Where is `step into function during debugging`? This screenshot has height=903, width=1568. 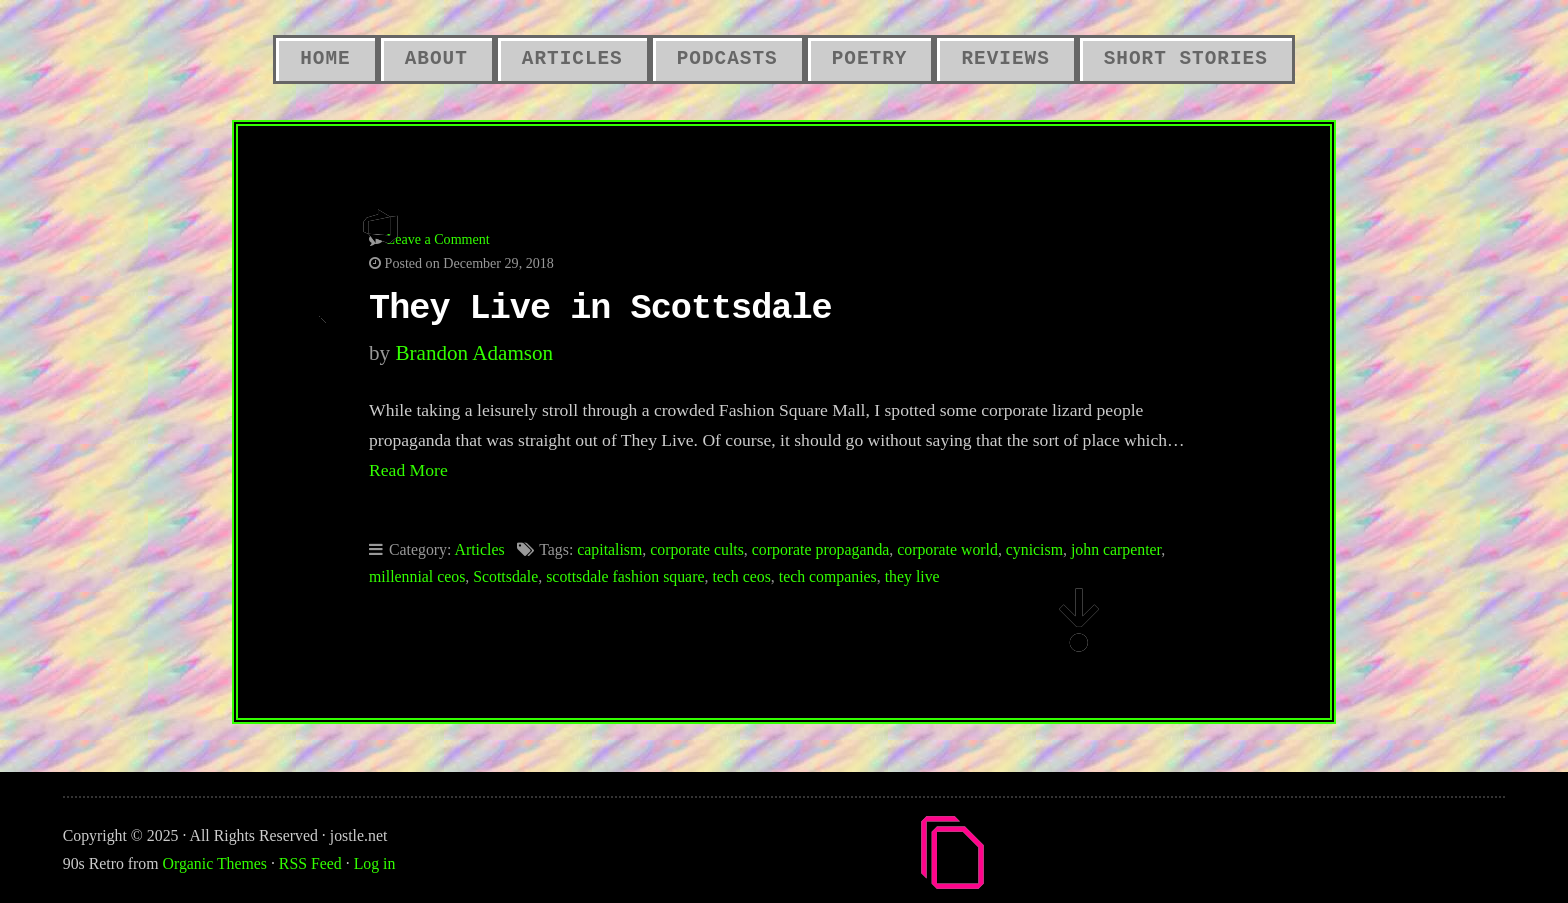 step into function during debugging is located at coordinates (1079, 620).